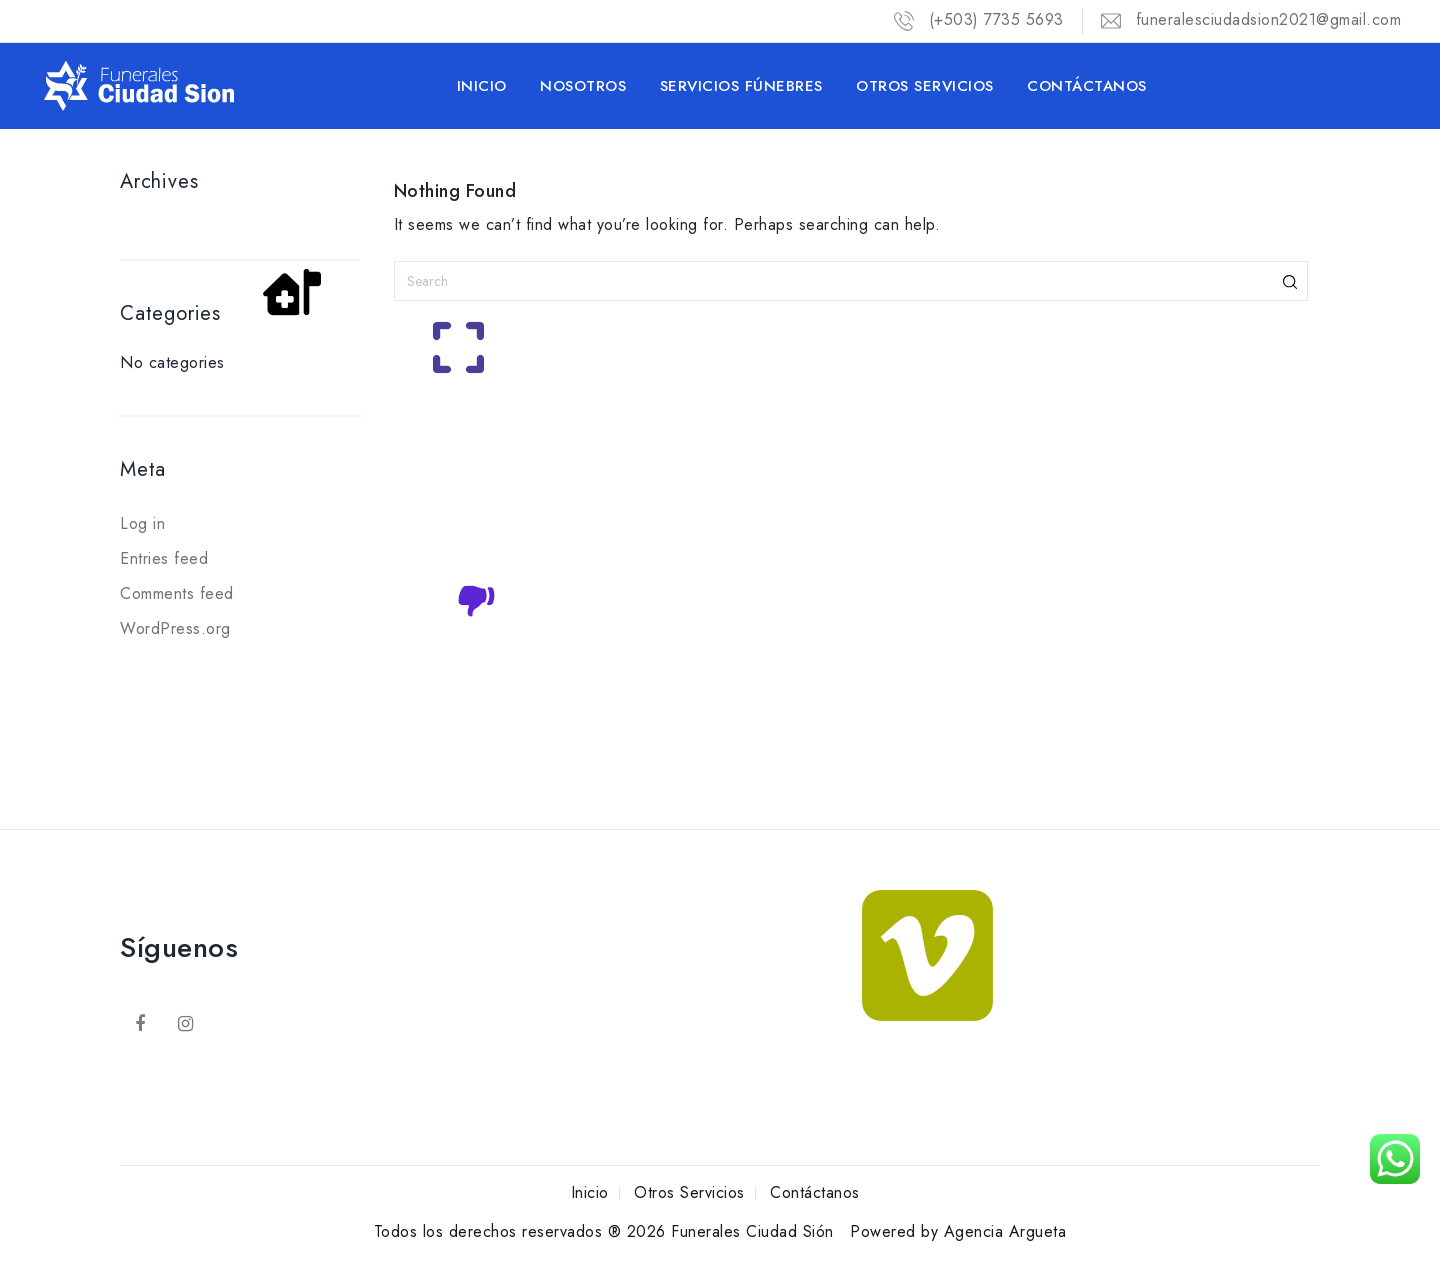 The width and height of the screenshot is (1440, 1264). What do you see at coordinates (458, 347) in the screenshot?
I see `expand to fullscreen mode` at bounding box center [458, 347].